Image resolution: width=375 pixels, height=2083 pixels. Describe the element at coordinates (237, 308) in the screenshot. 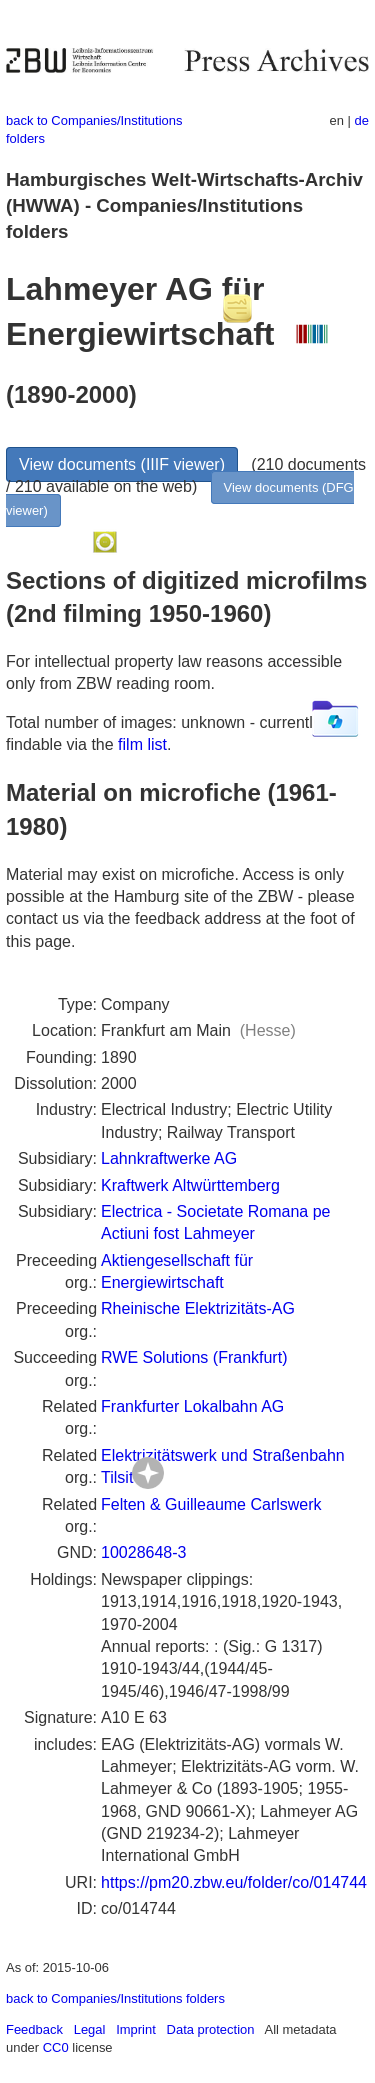

I see `open the stickies app for quick notes` at that location.